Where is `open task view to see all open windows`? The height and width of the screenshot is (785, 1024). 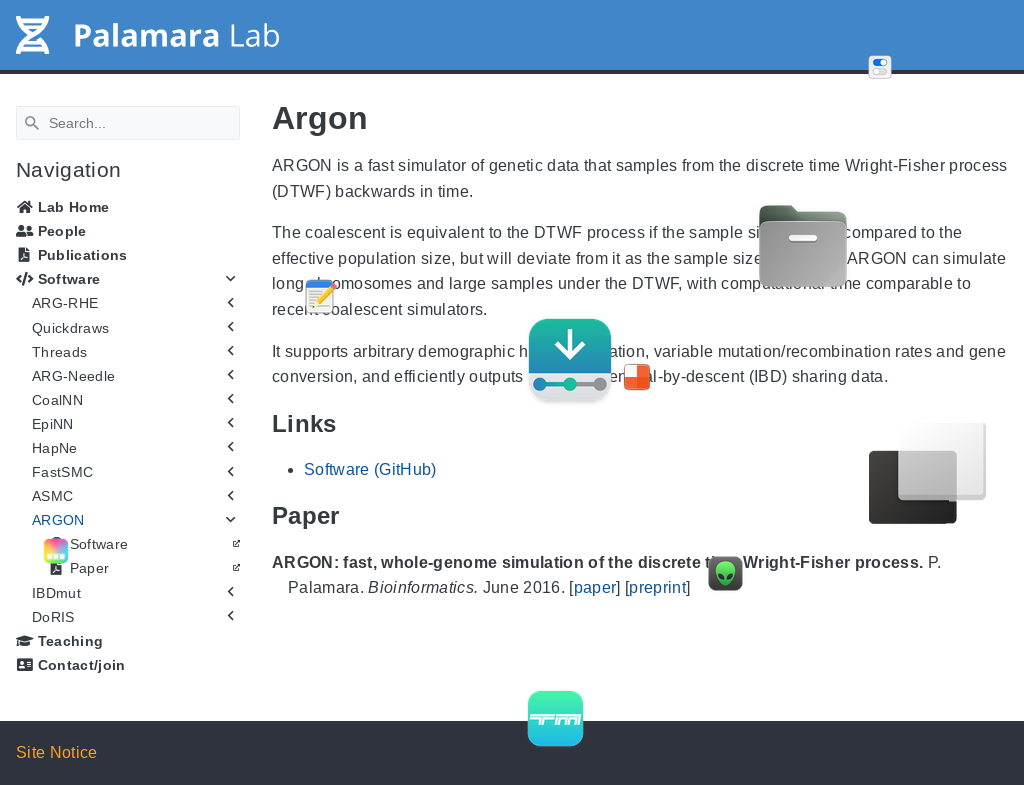 open task view to see all open windows is located at coordinates (927, 475).